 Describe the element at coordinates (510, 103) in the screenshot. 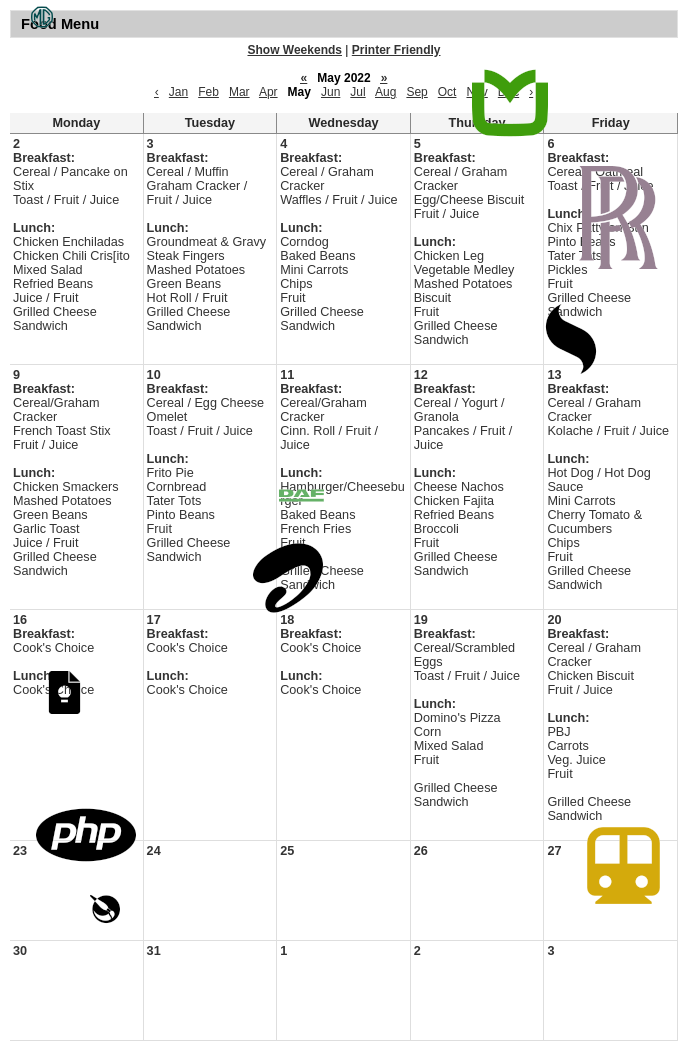

I see `knowledgebase app or service logo` at that location.